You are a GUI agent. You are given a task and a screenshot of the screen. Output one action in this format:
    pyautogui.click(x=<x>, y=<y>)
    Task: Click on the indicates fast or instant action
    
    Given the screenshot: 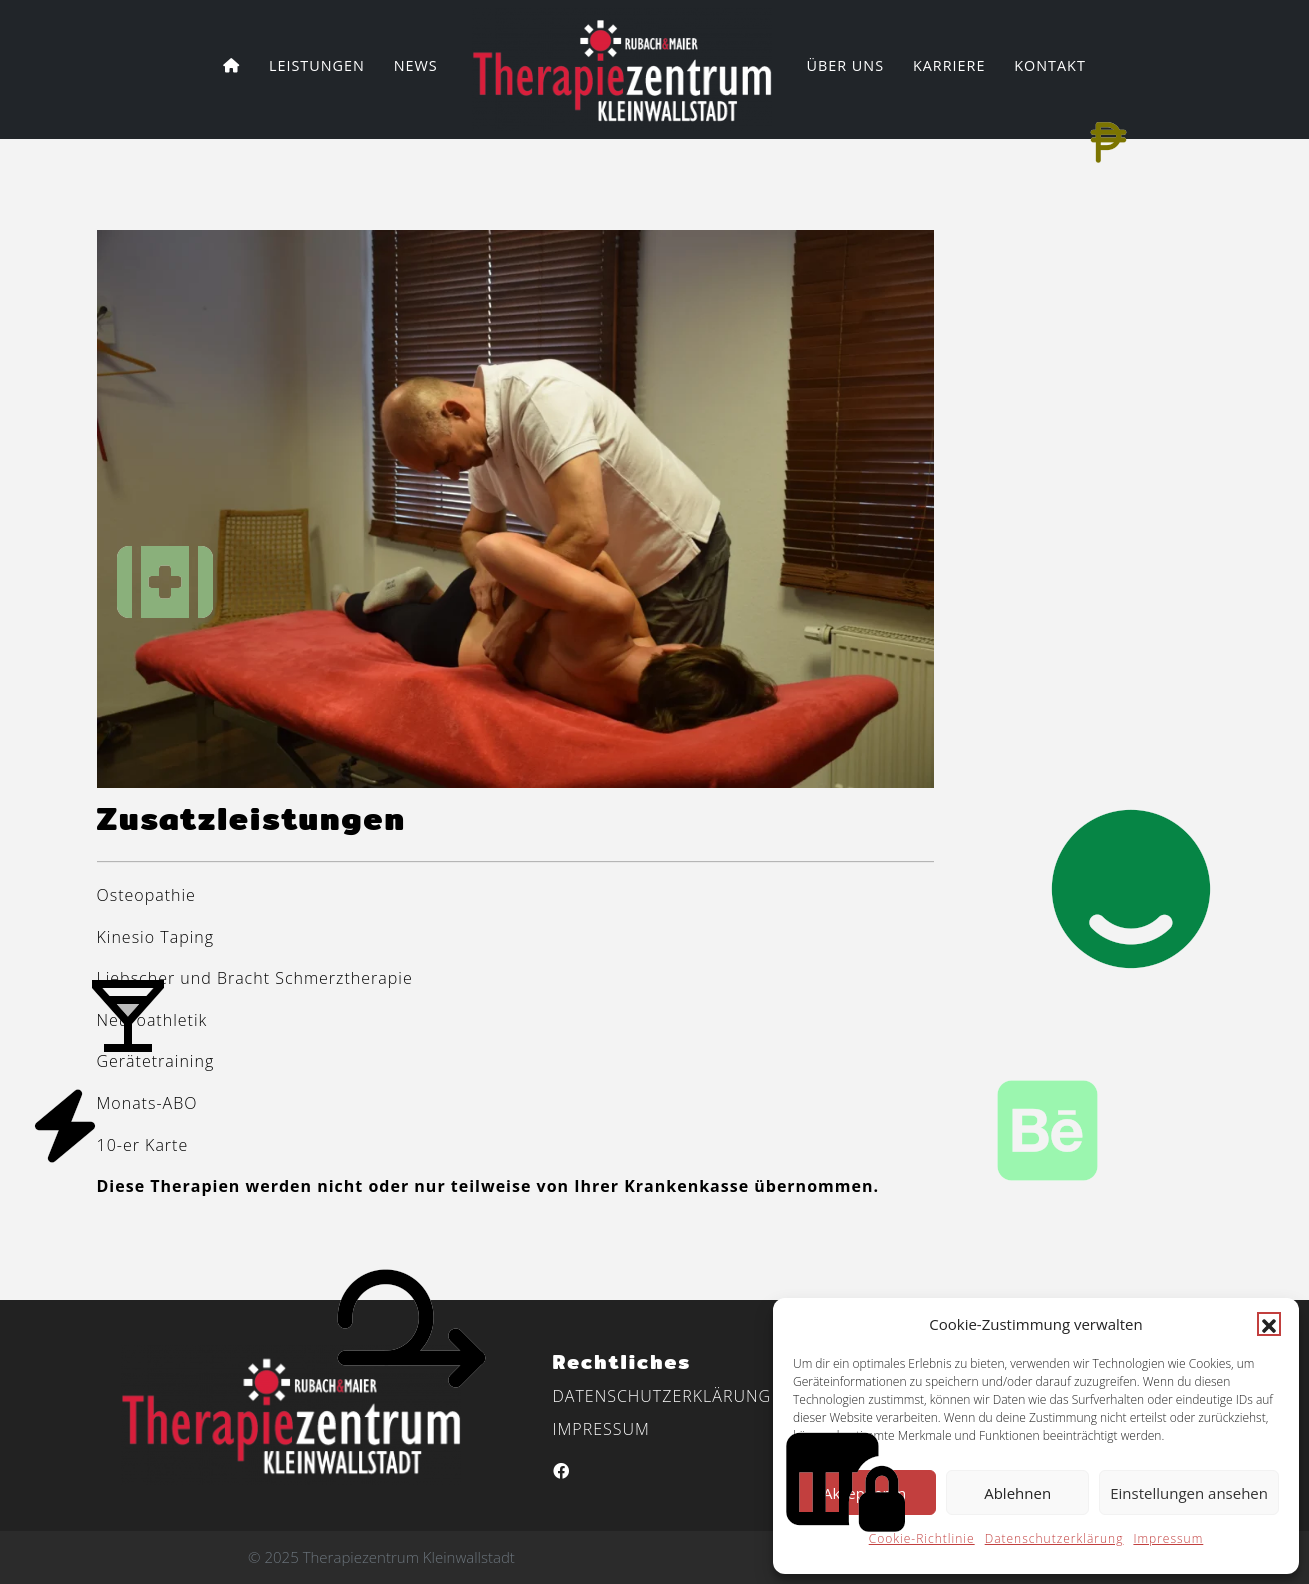 What is the action you would take?
    pyautogui.click(x=65, y=1126)
    